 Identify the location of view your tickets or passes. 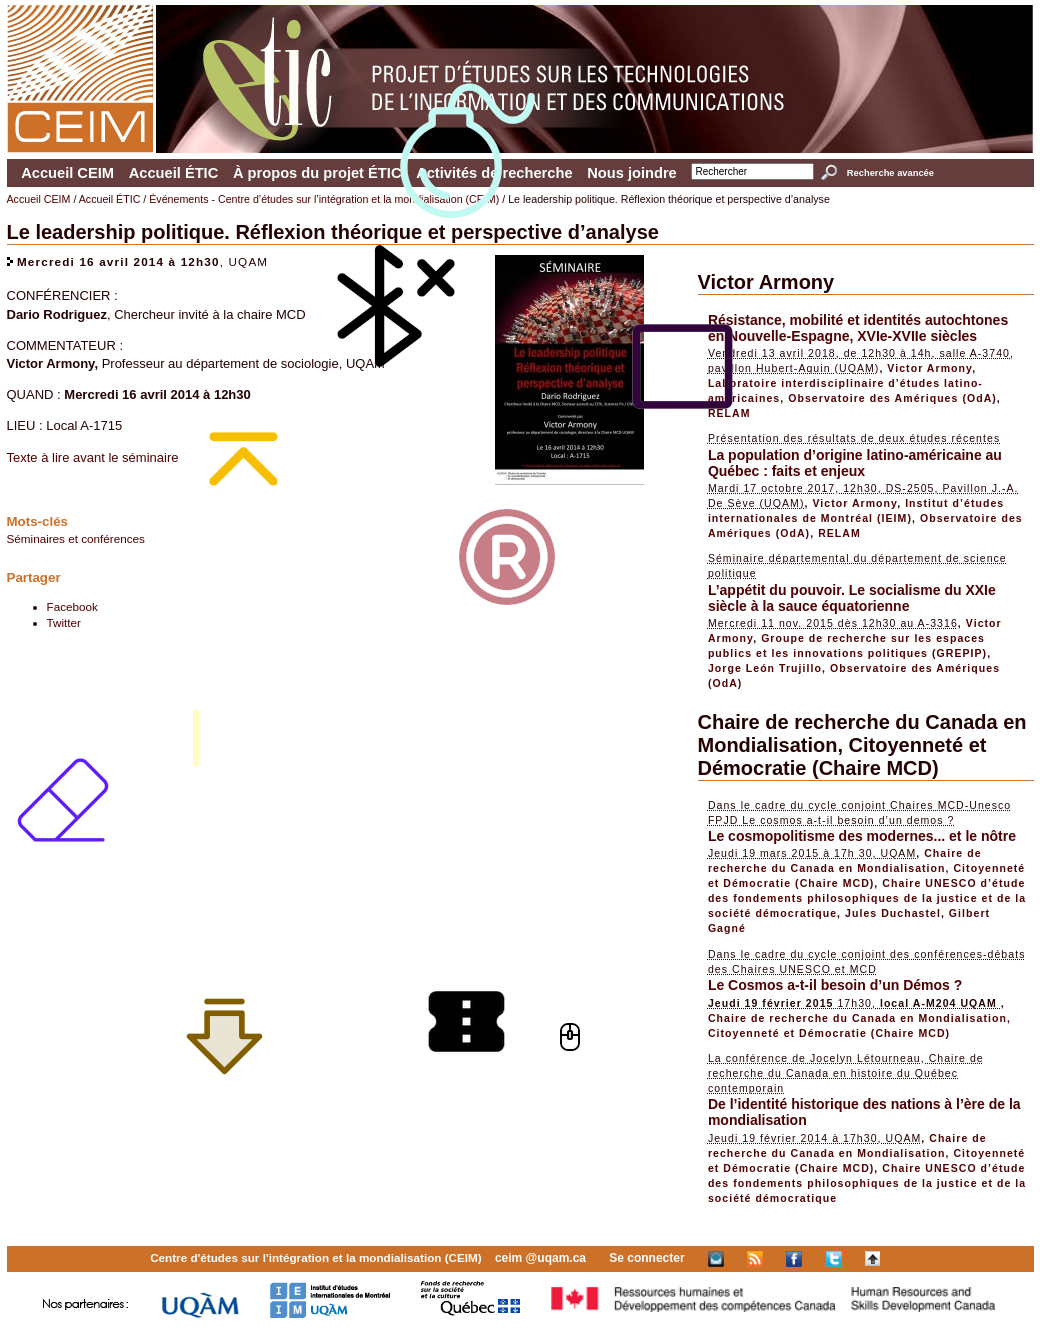
(466, 1021).